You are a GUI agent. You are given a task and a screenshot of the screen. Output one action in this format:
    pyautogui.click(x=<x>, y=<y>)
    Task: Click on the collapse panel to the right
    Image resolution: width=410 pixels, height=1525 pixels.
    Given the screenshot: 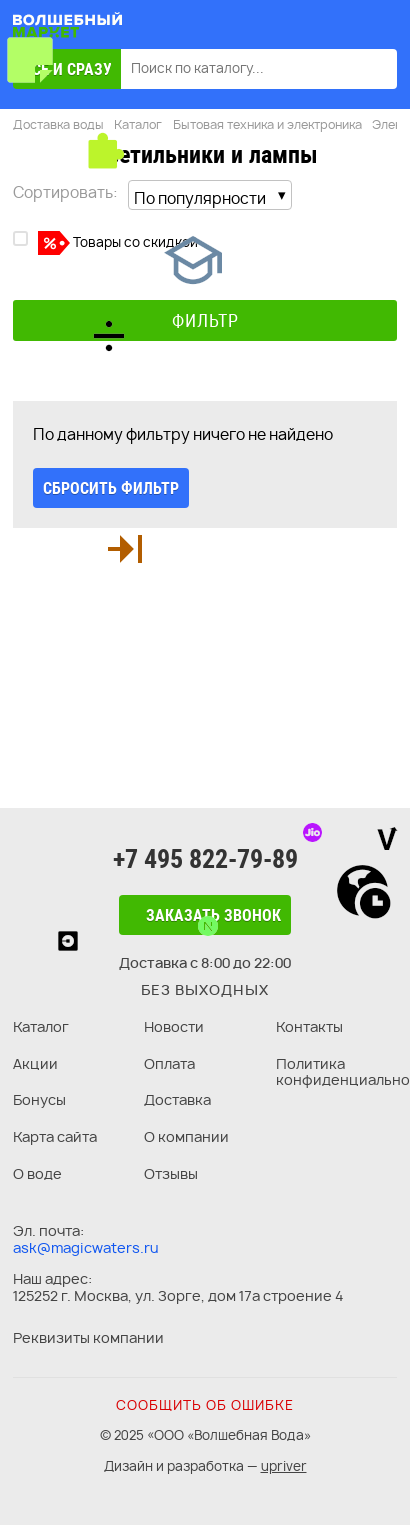 What is the action you would take?
    pyautogui.click(x=126, y=549)
    